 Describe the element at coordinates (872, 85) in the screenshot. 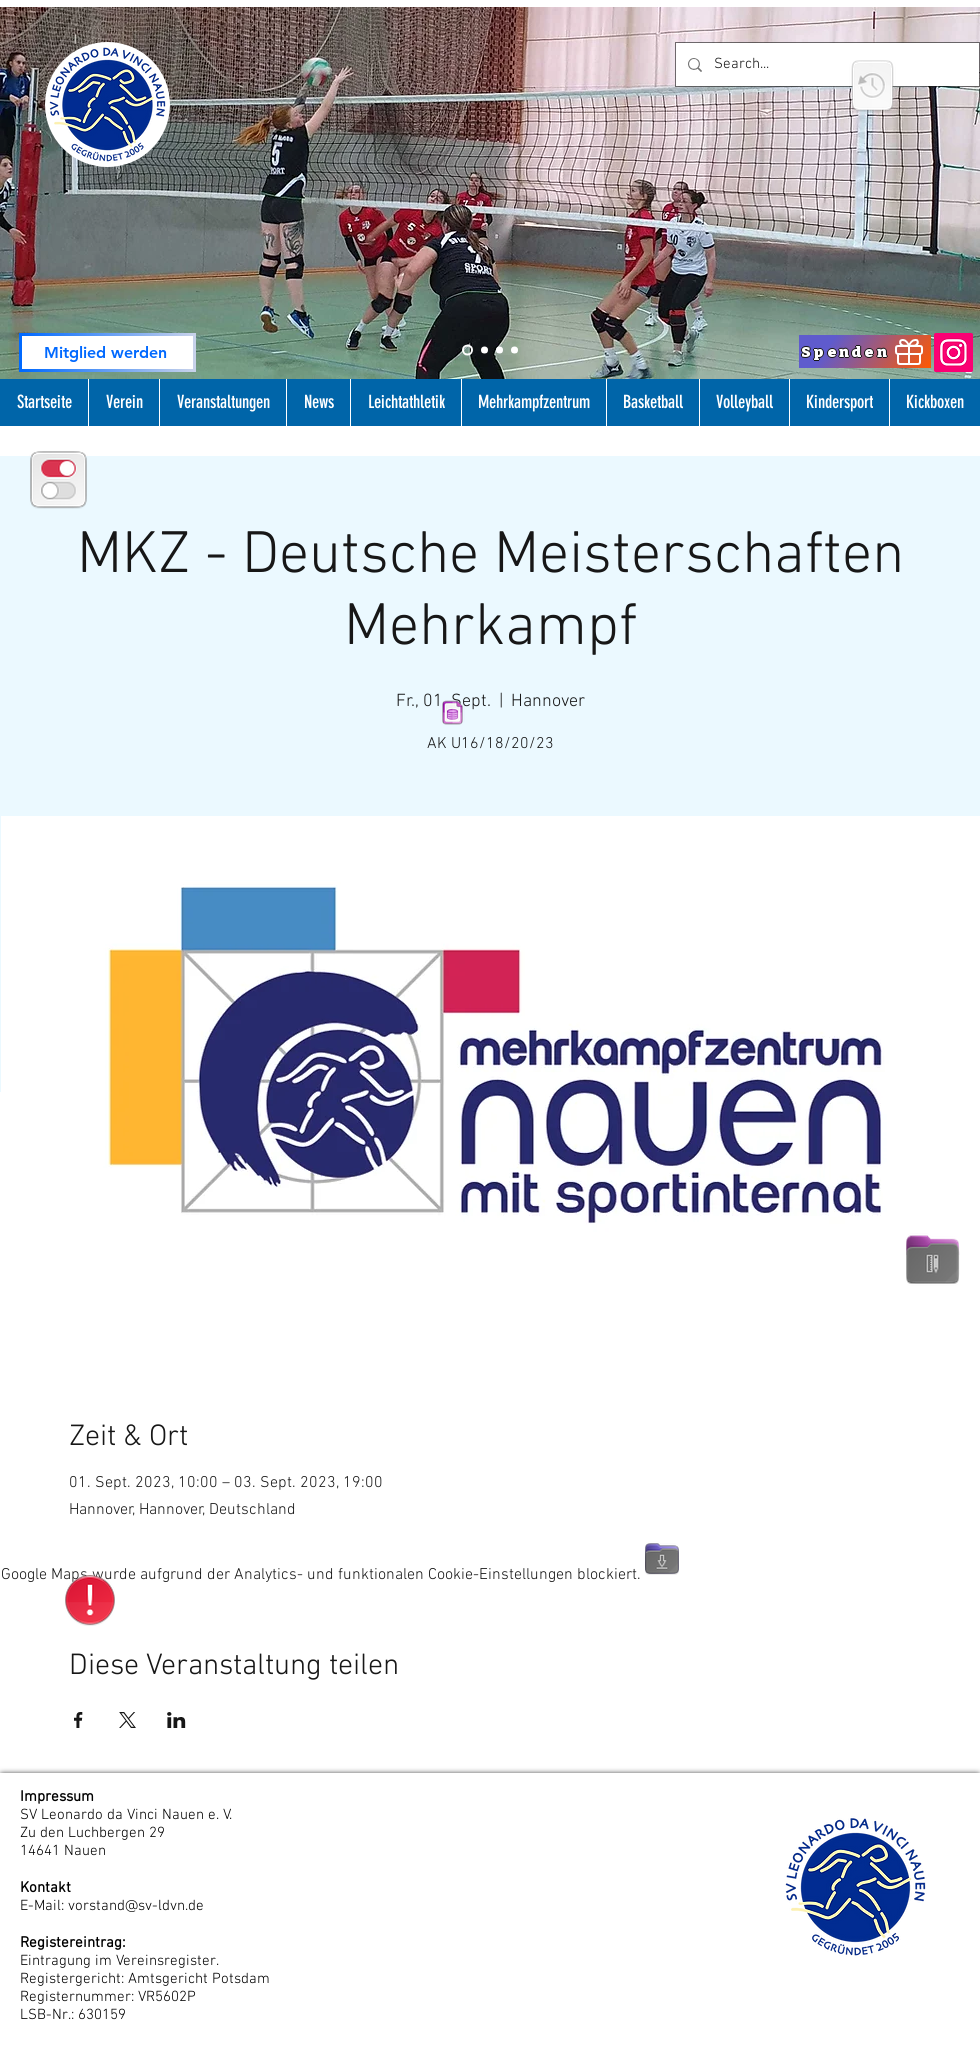

I see `a file backup or version history document` at that location.